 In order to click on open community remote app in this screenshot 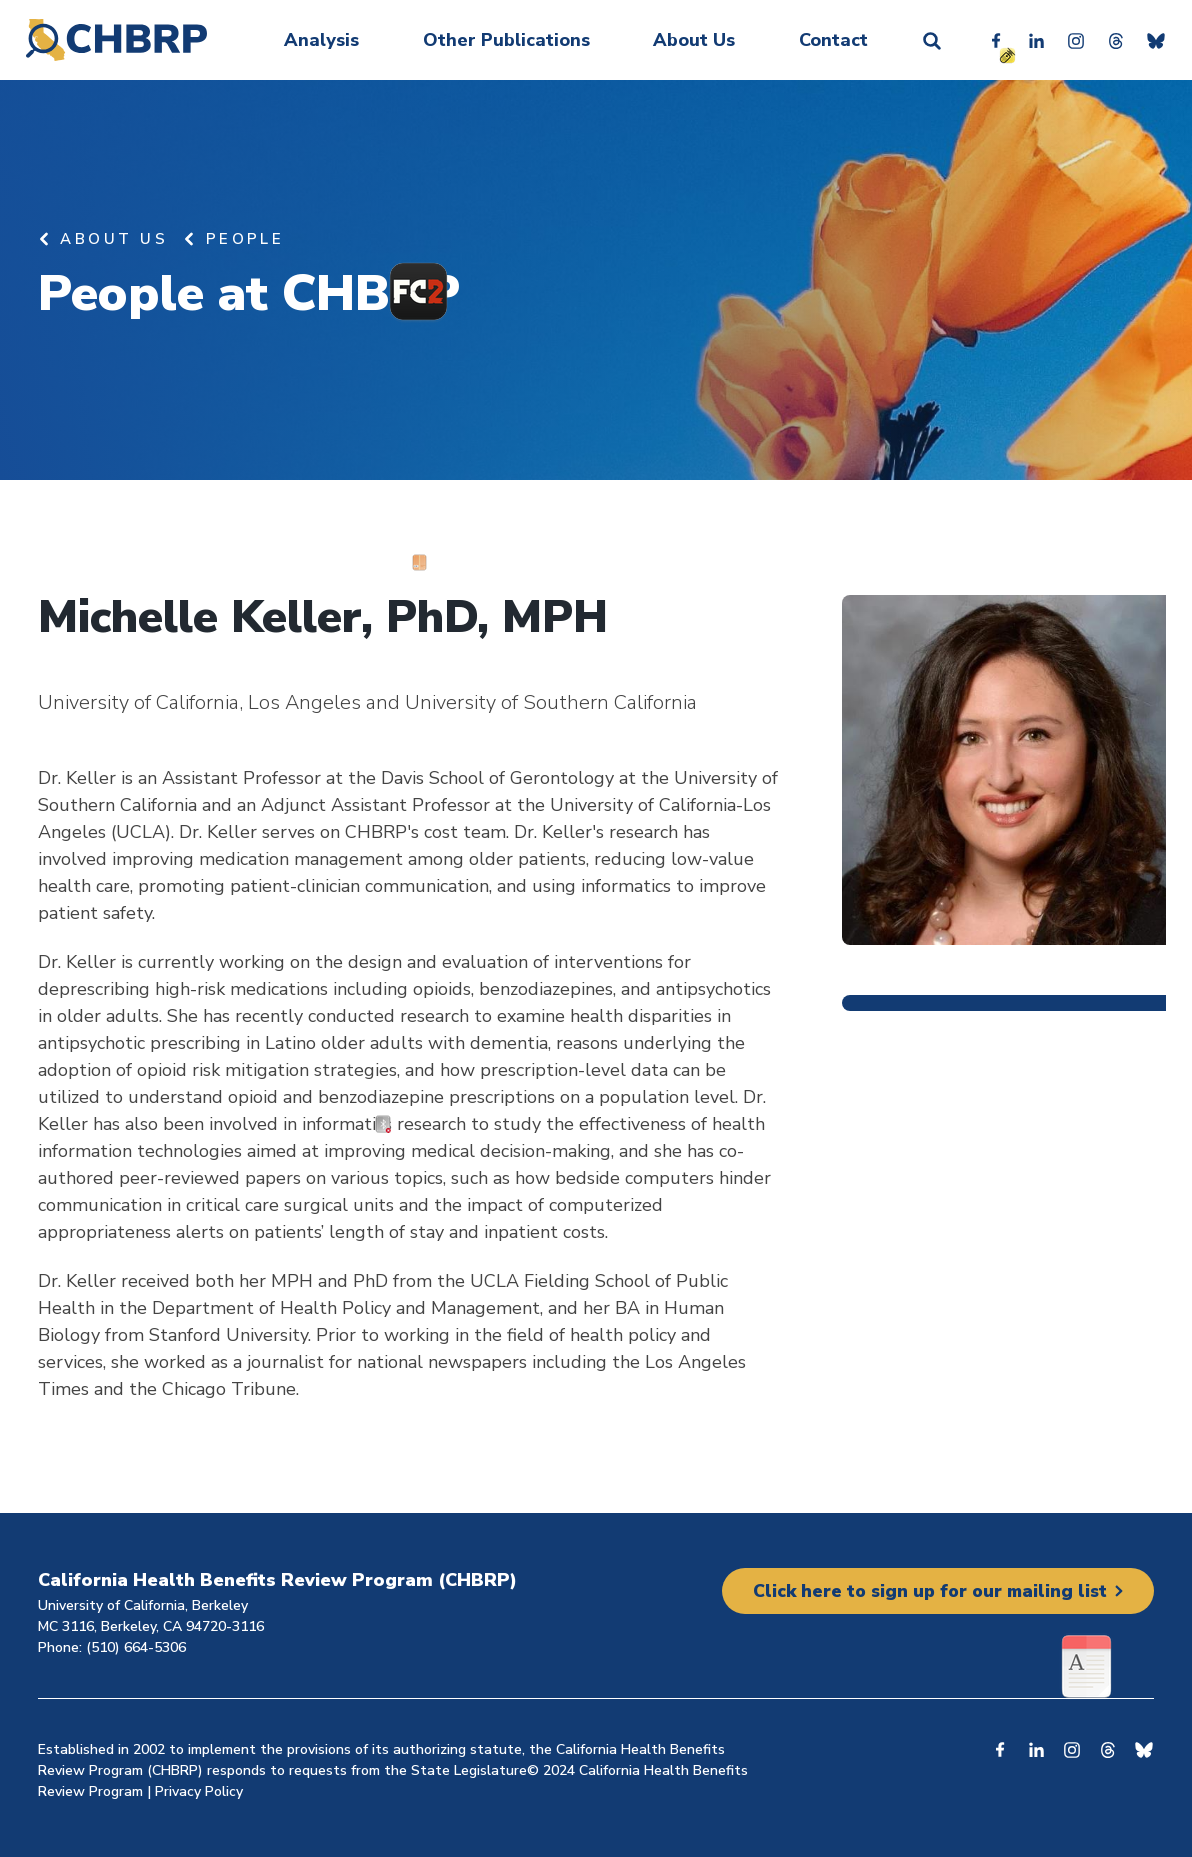, I will do `click(1007, 55)`.